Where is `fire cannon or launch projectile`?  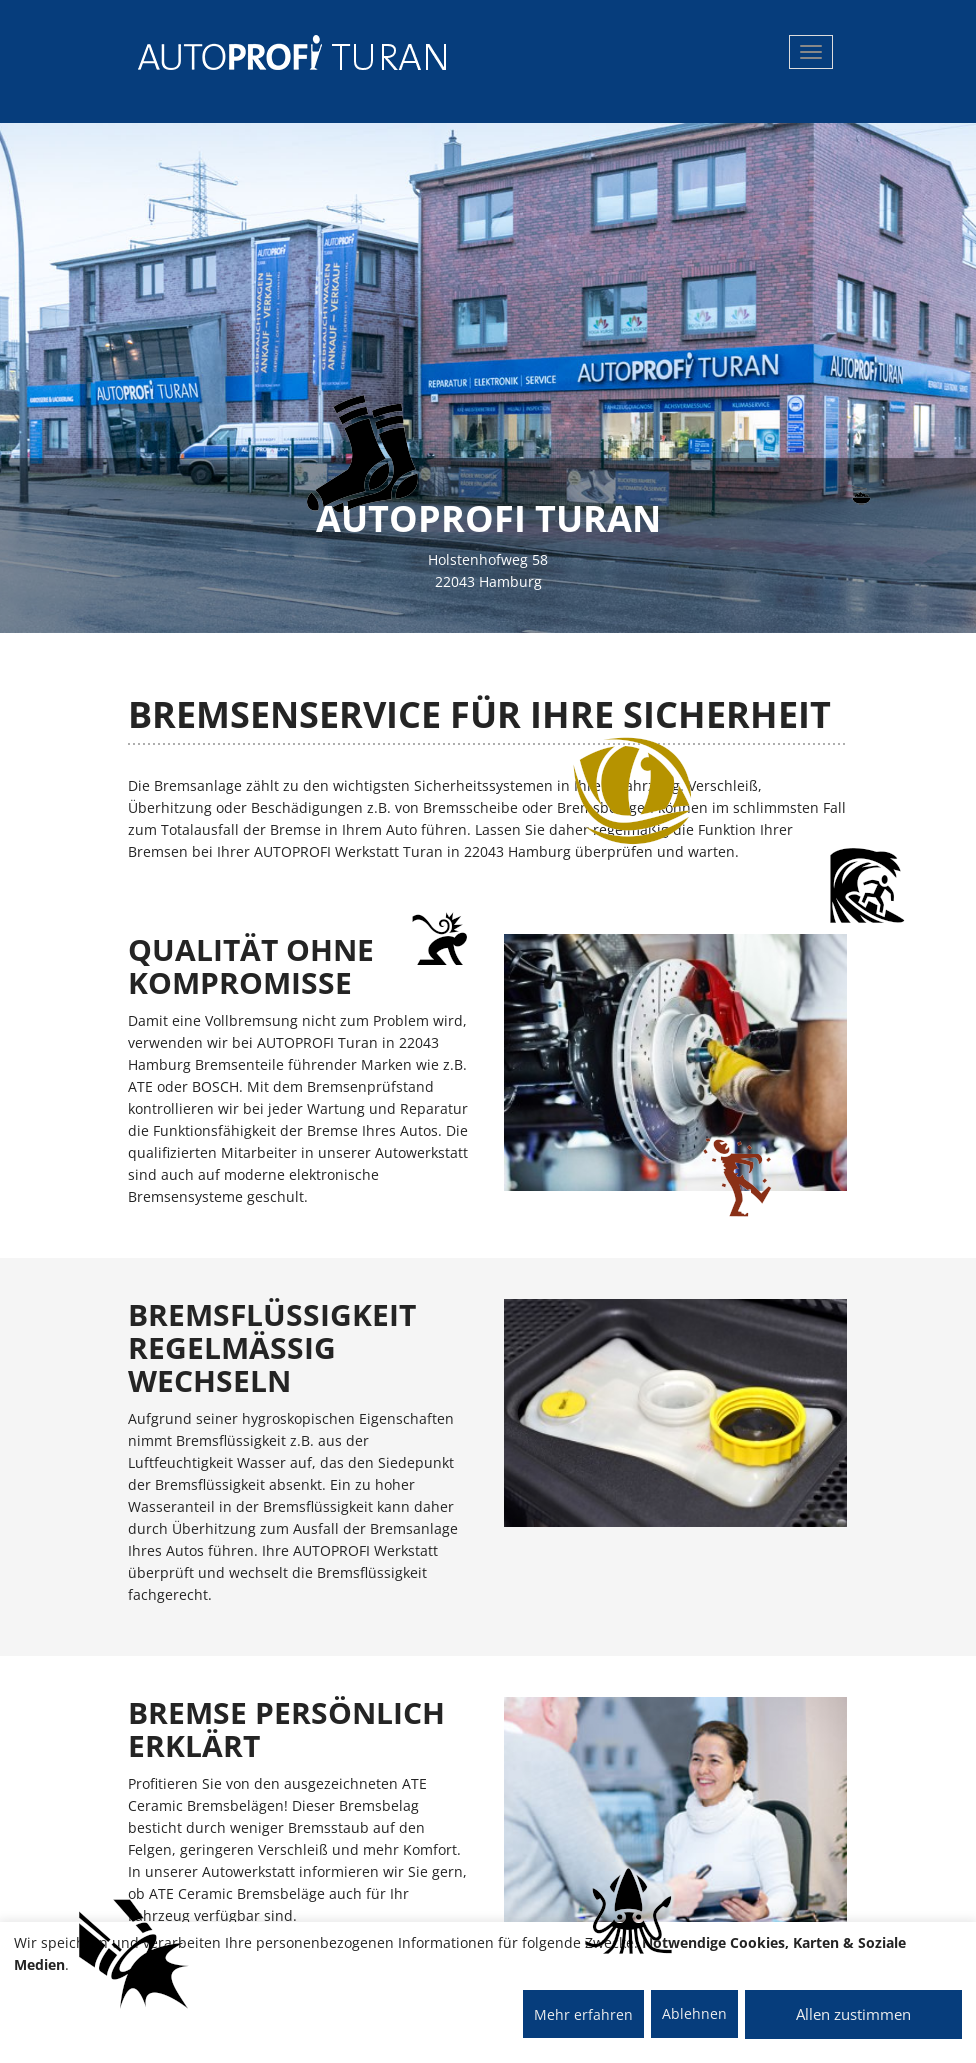
fire cannon or launch projectile is located at coordinates (133, 1955).